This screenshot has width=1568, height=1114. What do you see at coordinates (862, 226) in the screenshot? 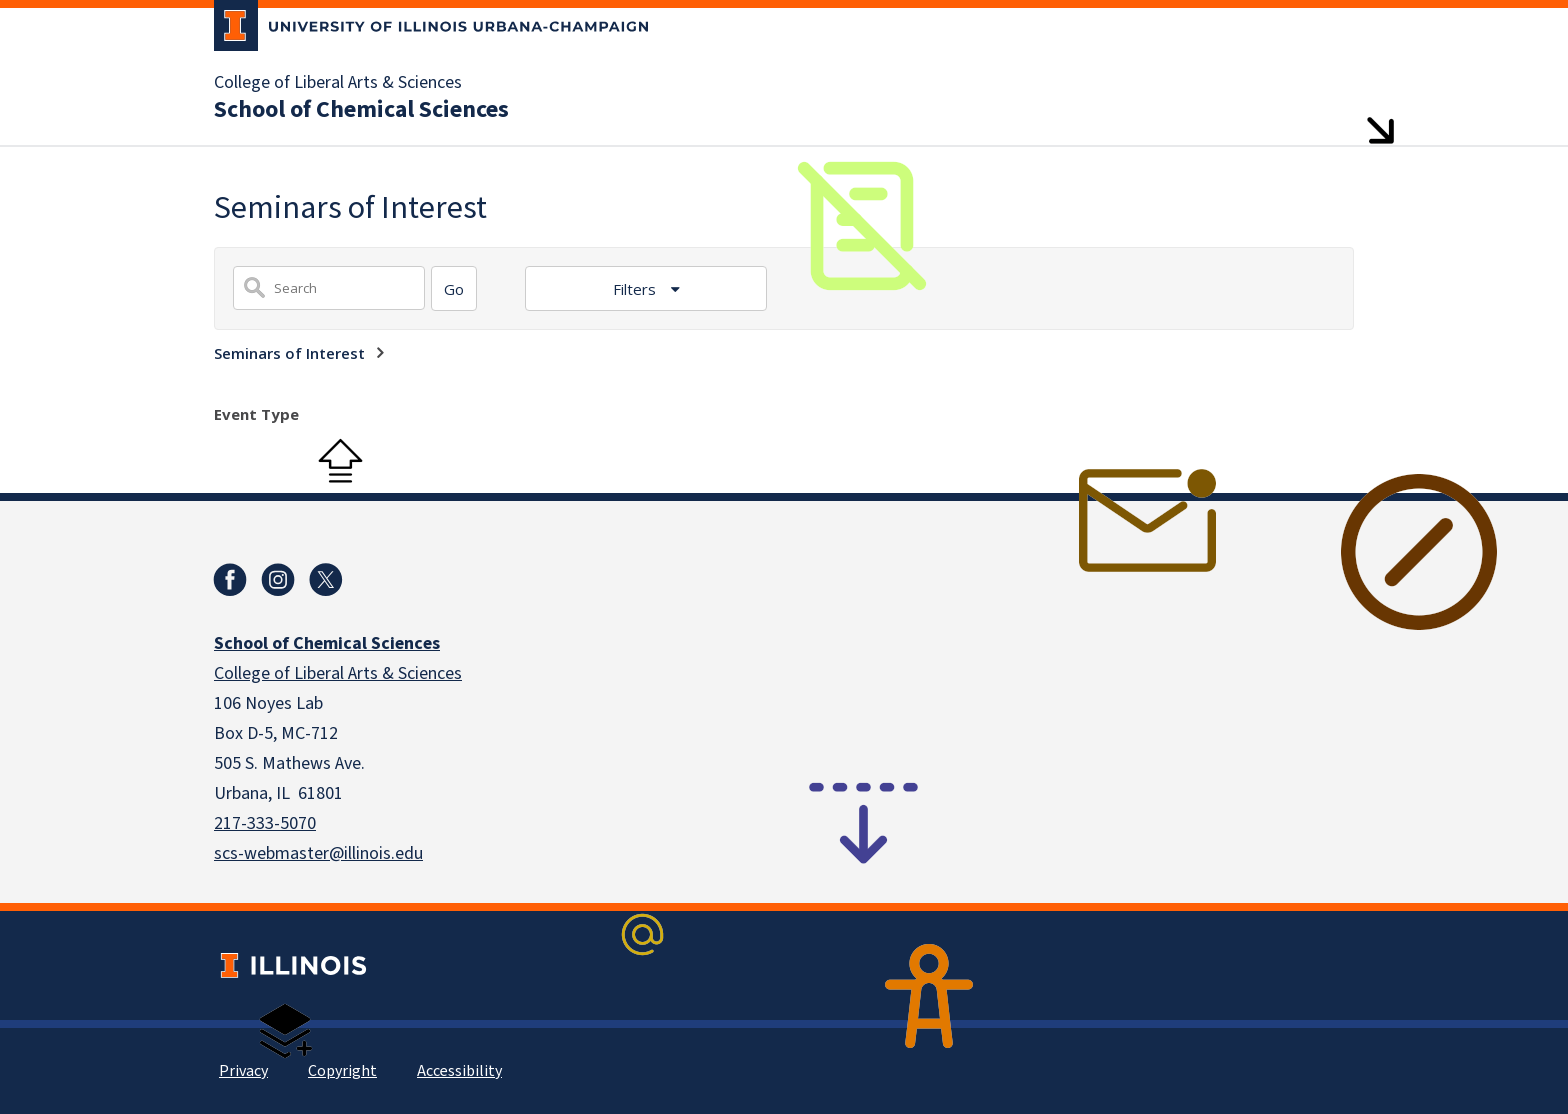
I see `notes feature disabled` at bounding box center [862, 226].